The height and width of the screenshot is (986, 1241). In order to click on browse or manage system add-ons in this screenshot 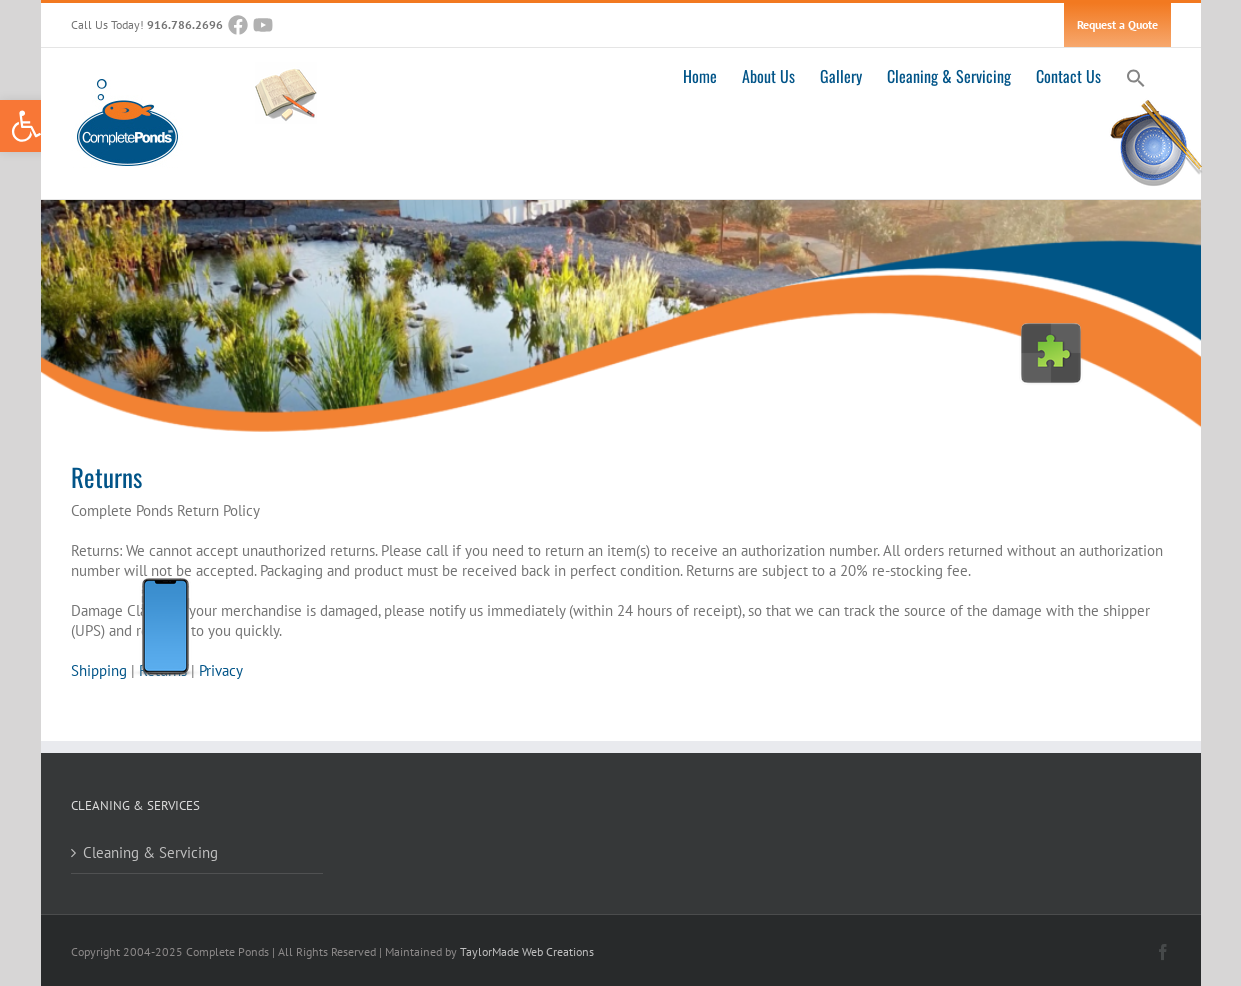, I will do `click(1051, 353)`.